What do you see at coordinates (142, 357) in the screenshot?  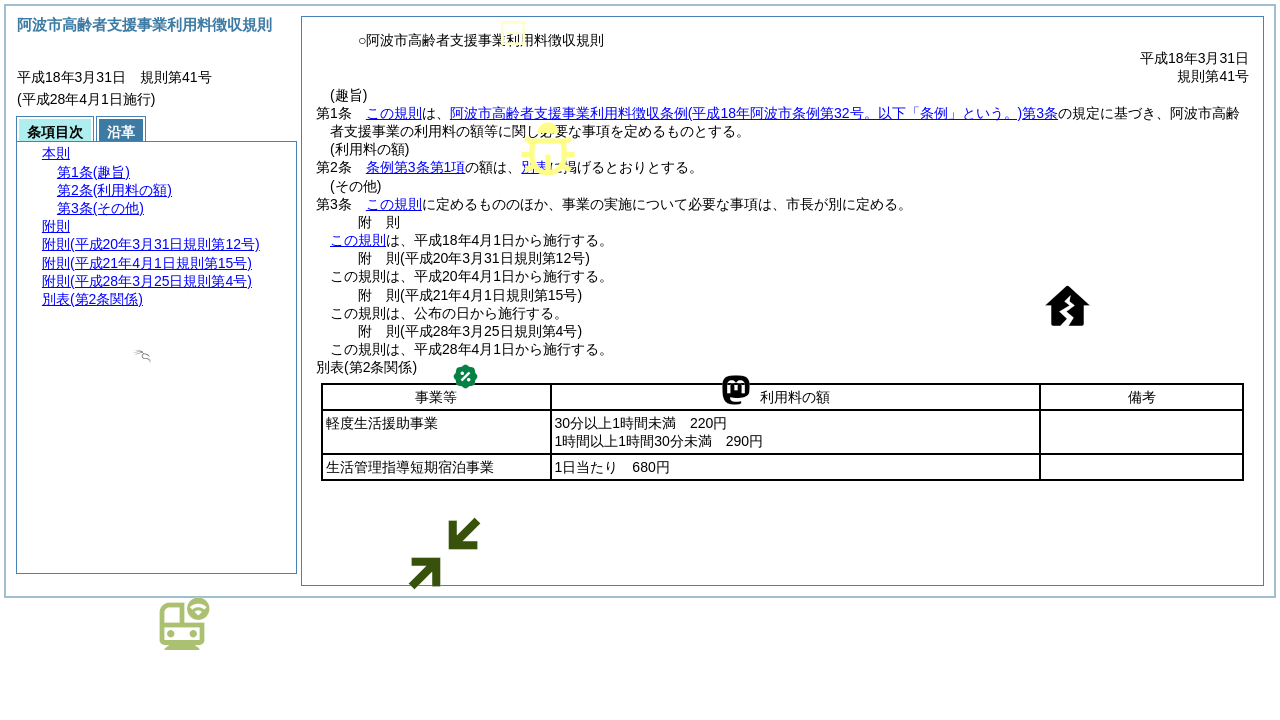 I see `Kali Linux operating system logo` at bounding box center [142, 357].